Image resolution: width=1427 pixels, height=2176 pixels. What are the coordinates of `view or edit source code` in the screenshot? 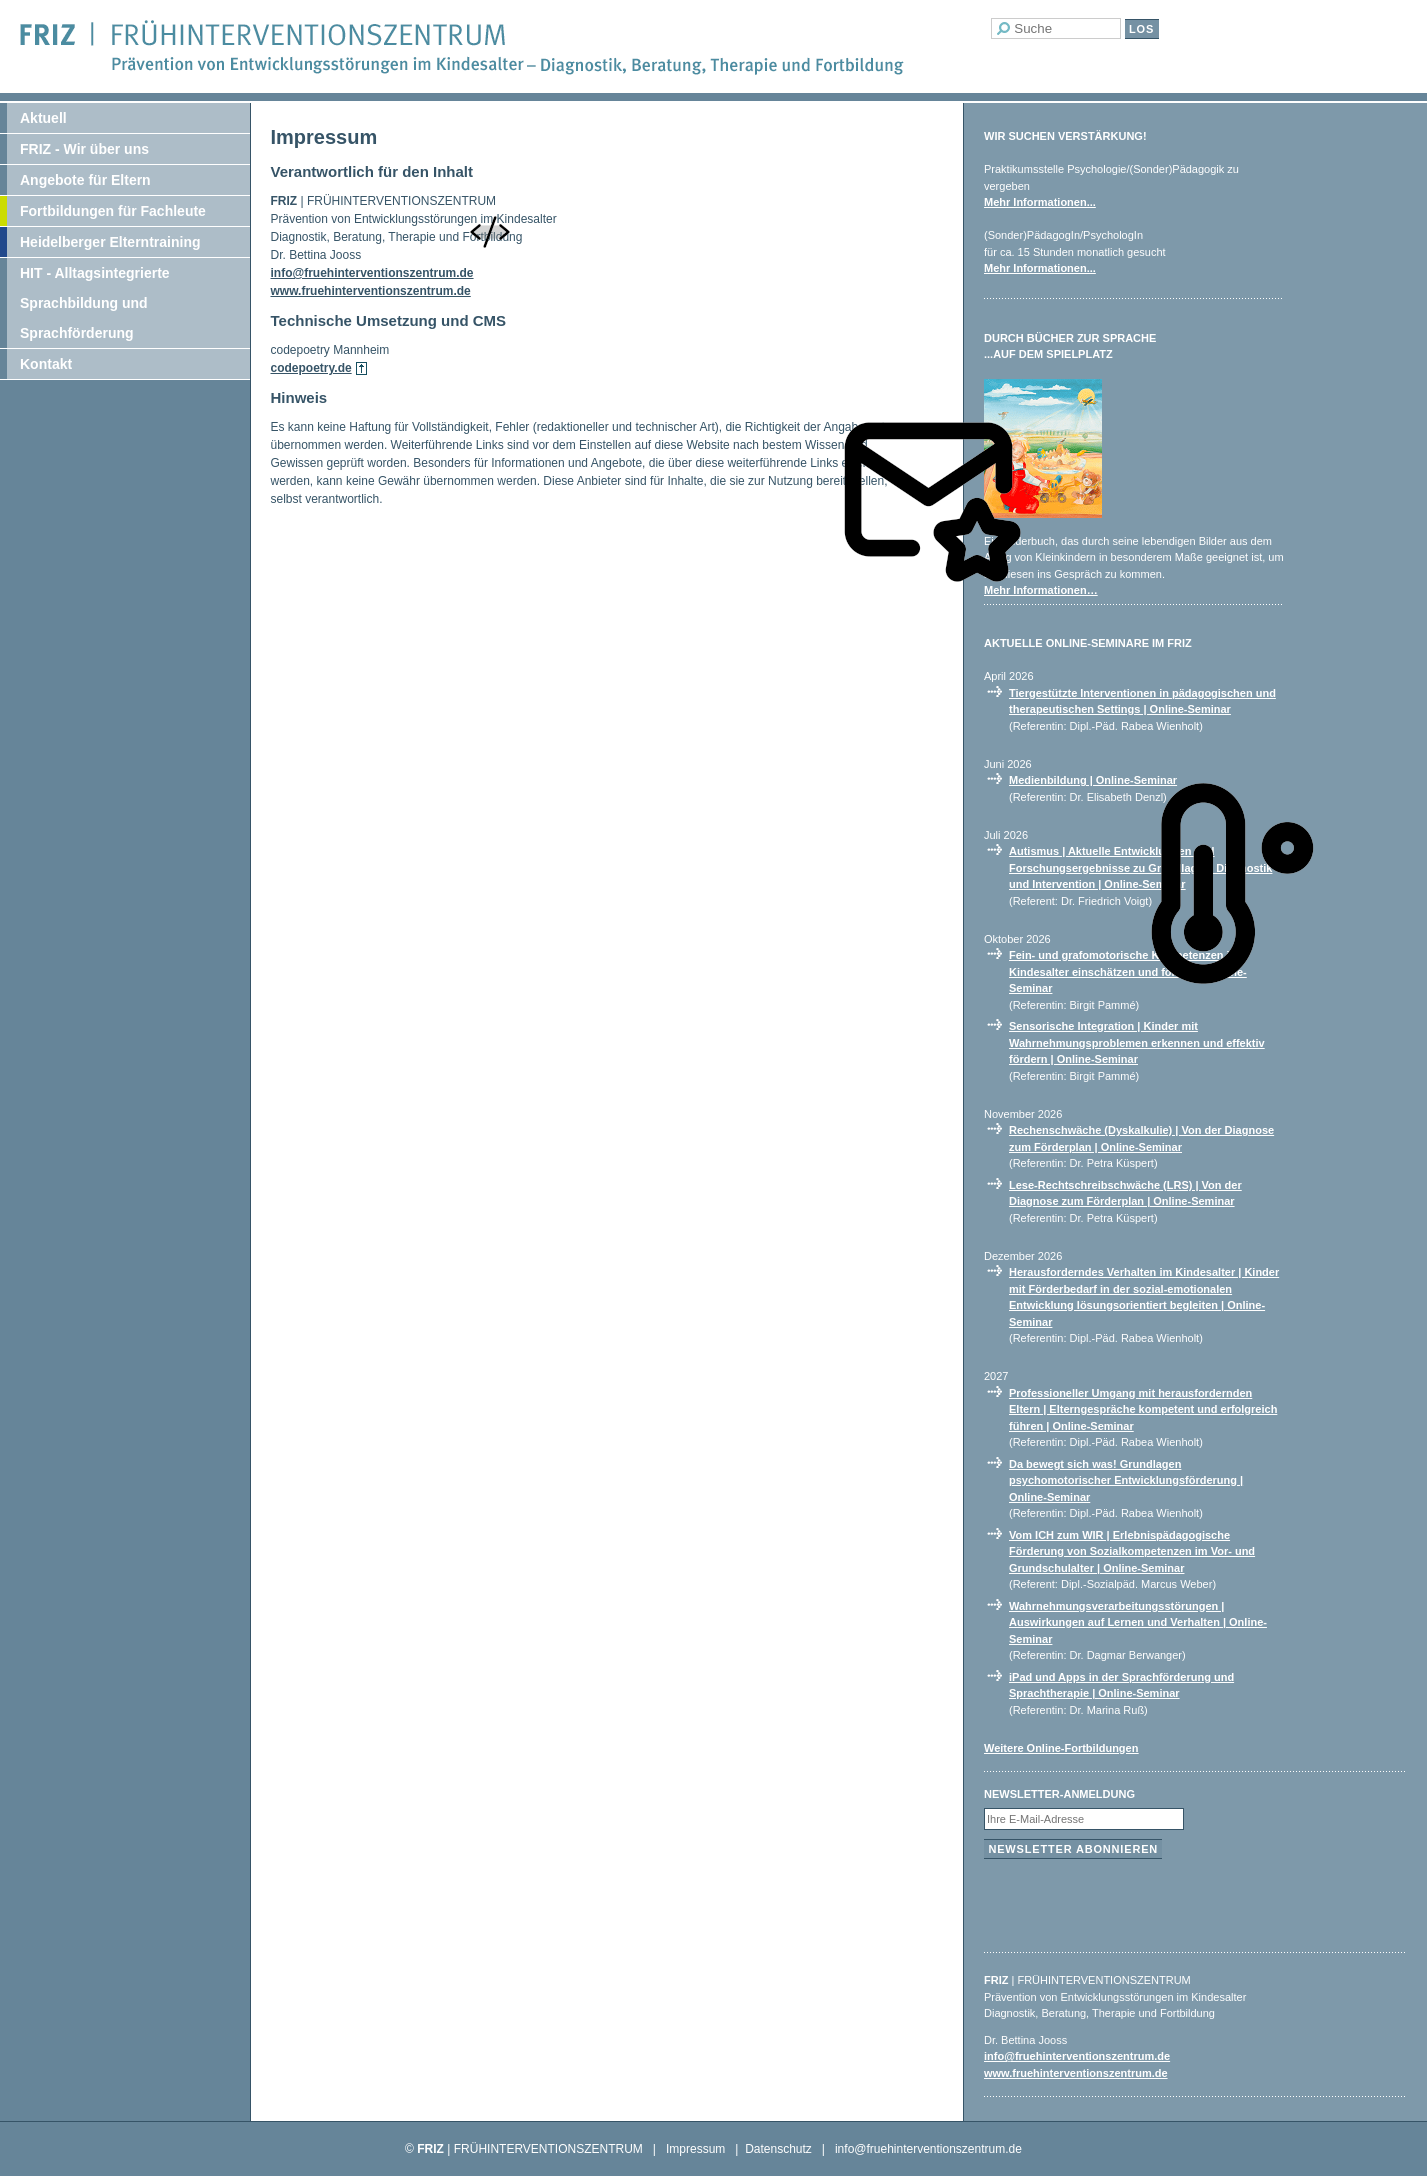 It's located at (490, 232).